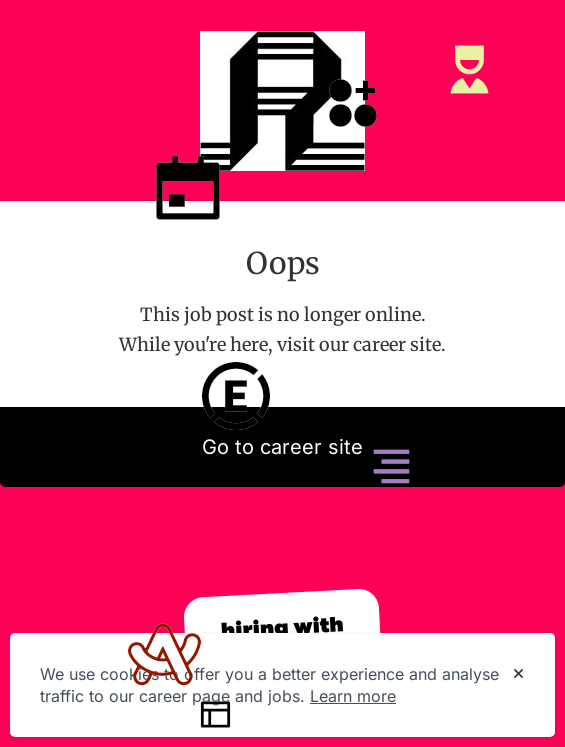 The height and width of the screenshot is (747, 565). I want to click on view a scheduled event, so click(188, 191).